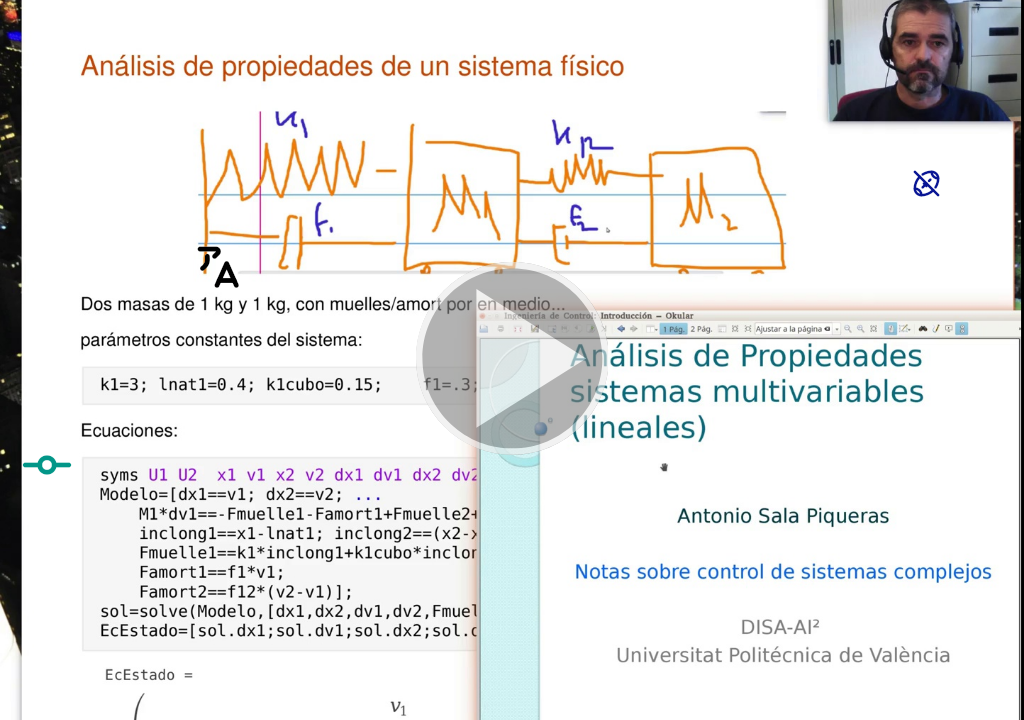  Describe the element at coordinates (217, 266) in the screenshot. I see `switch to Japanese katakana input` at that location.